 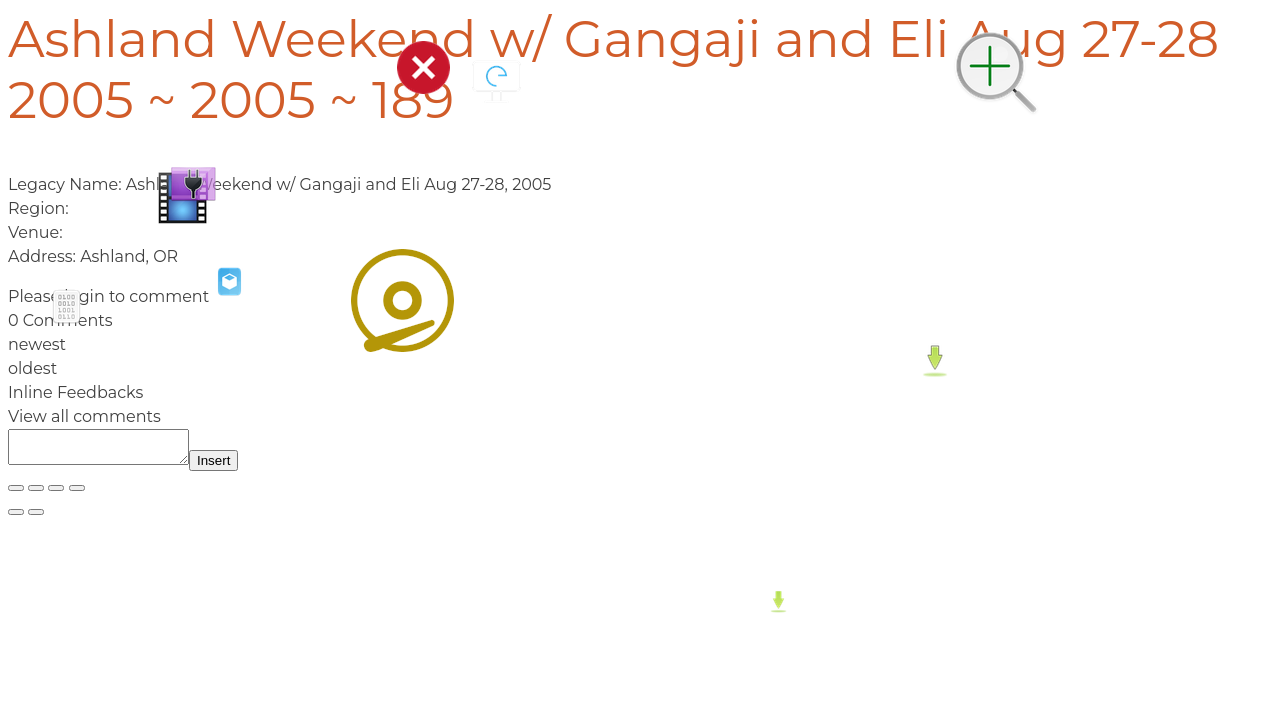 I want to click on open disk utility to manage storage devices, so click(x=402, y=300).